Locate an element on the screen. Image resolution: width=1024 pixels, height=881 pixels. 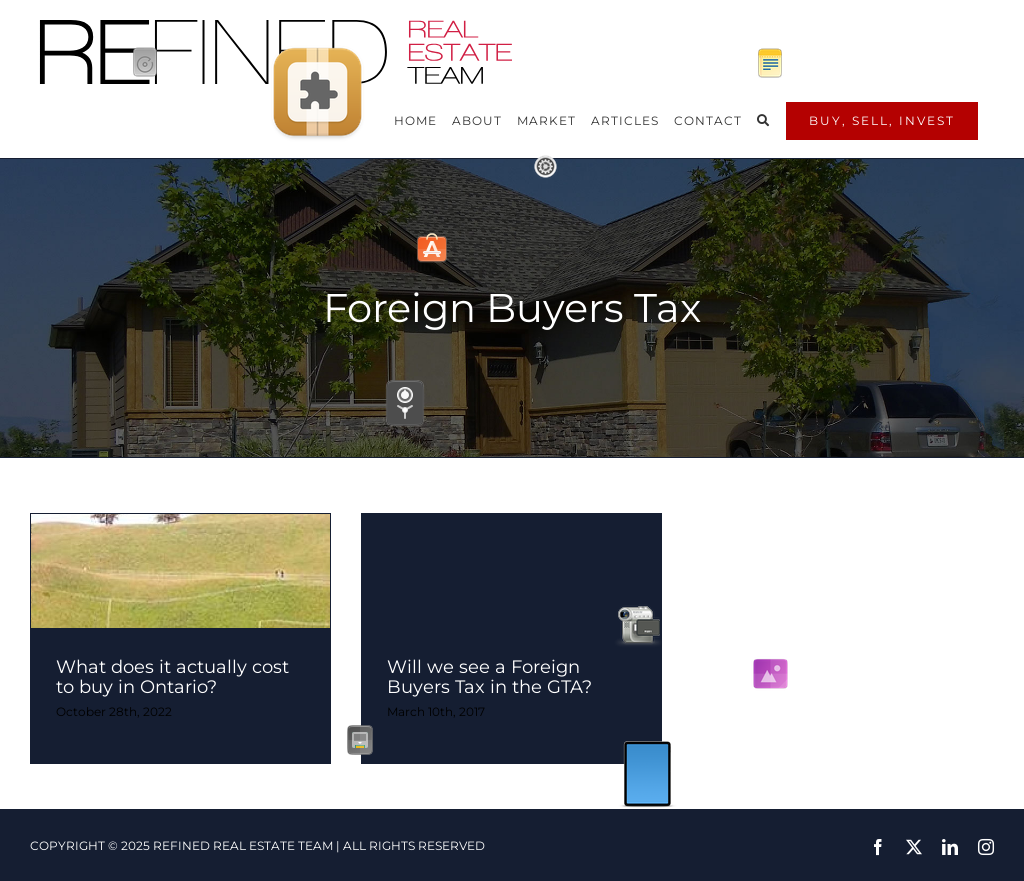
system add-on or plugin file is located at coordinates (317, 93).